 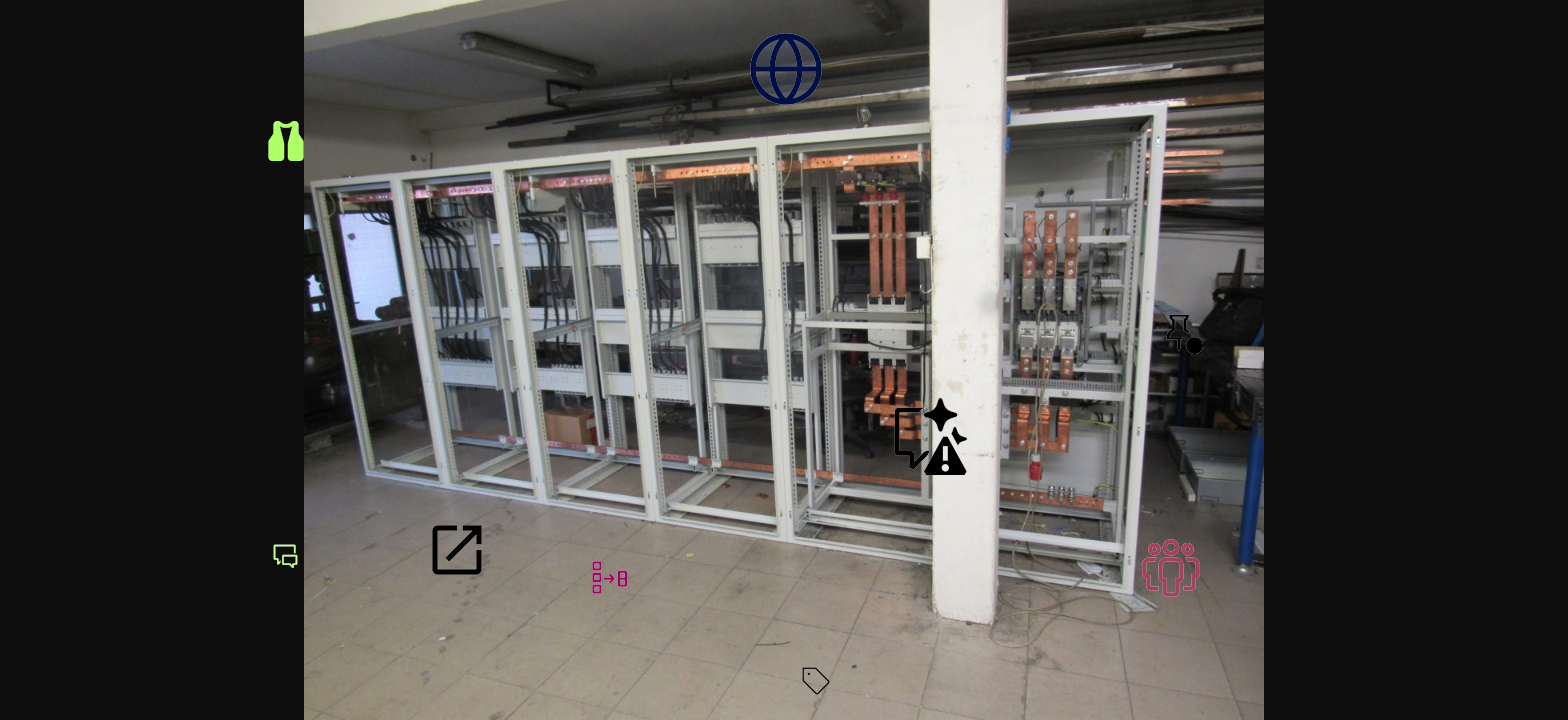 What do you see at coordinates (1171, 568) in the screenshot?
I see `view organization members` at bounding box center [1171, 568].